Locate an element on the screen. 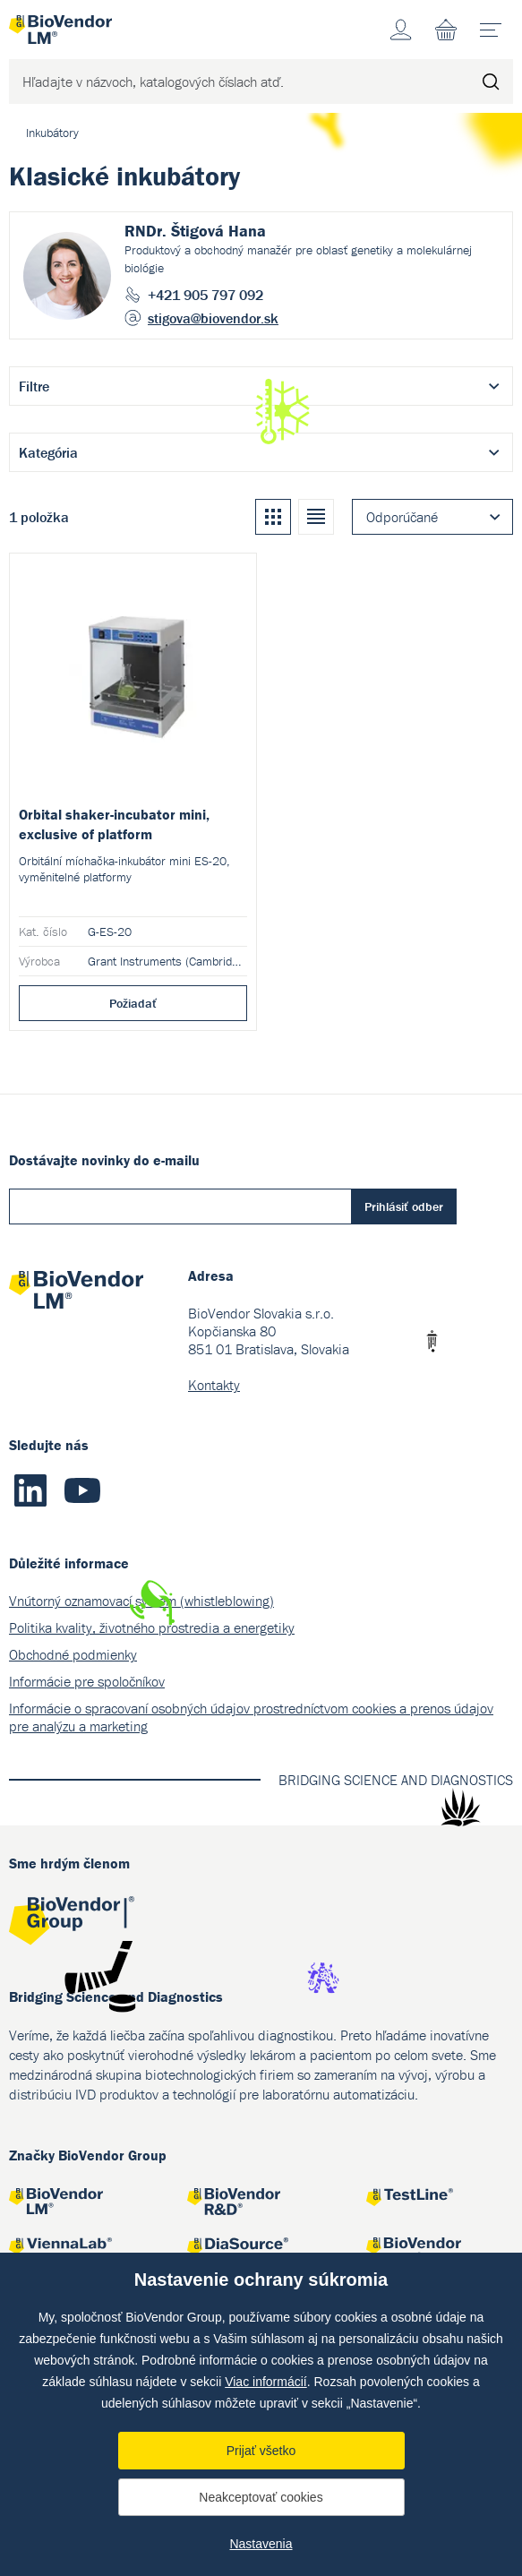 This screenshot has height=2576, width=522. decorative windchimes element for a game interface is located at coordinates (432, 1341).